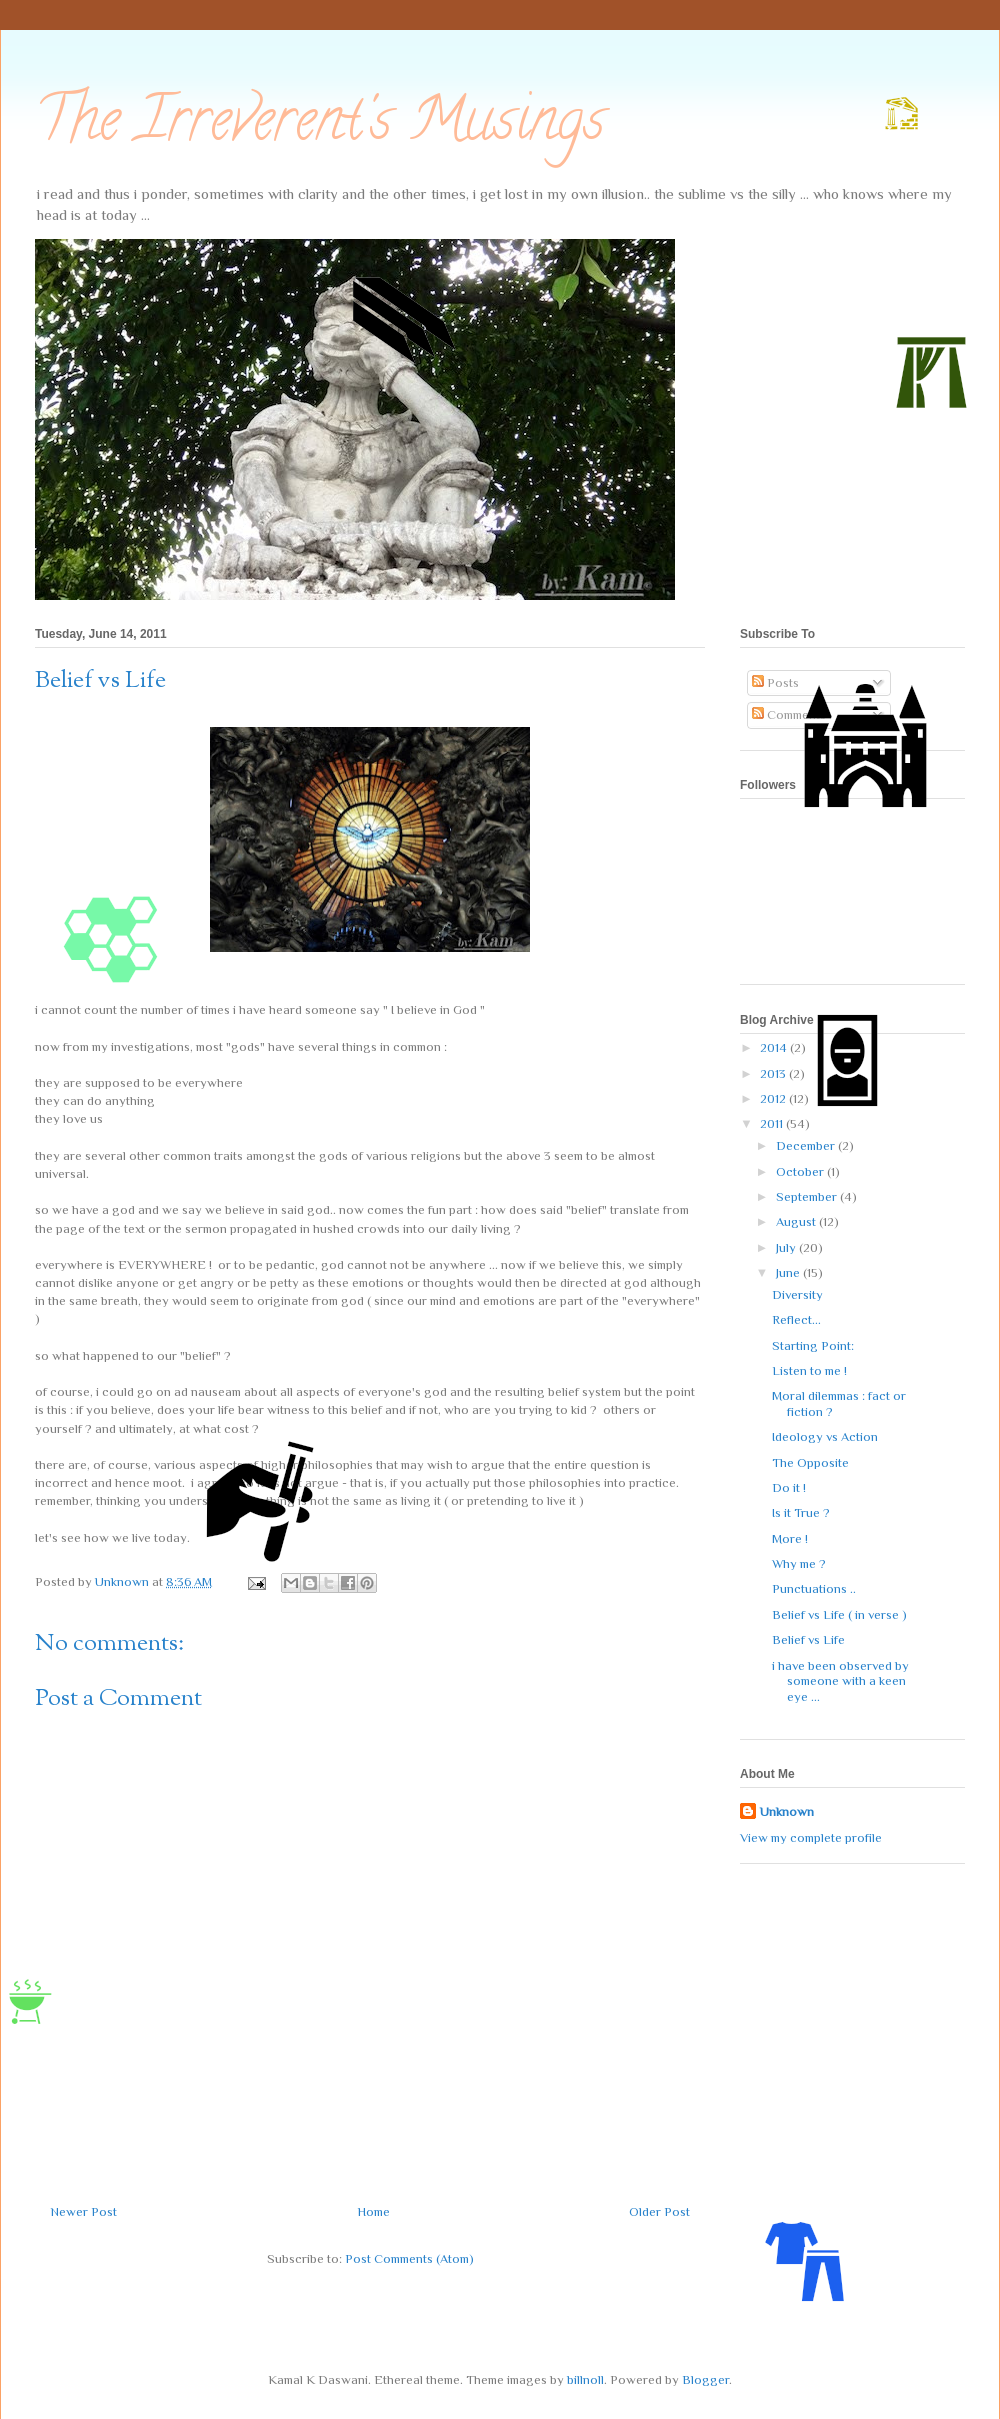  Describe the element at coordinates (264, 1500) in the screenshot. I see `conduct a science experiment or lab test` at that location.